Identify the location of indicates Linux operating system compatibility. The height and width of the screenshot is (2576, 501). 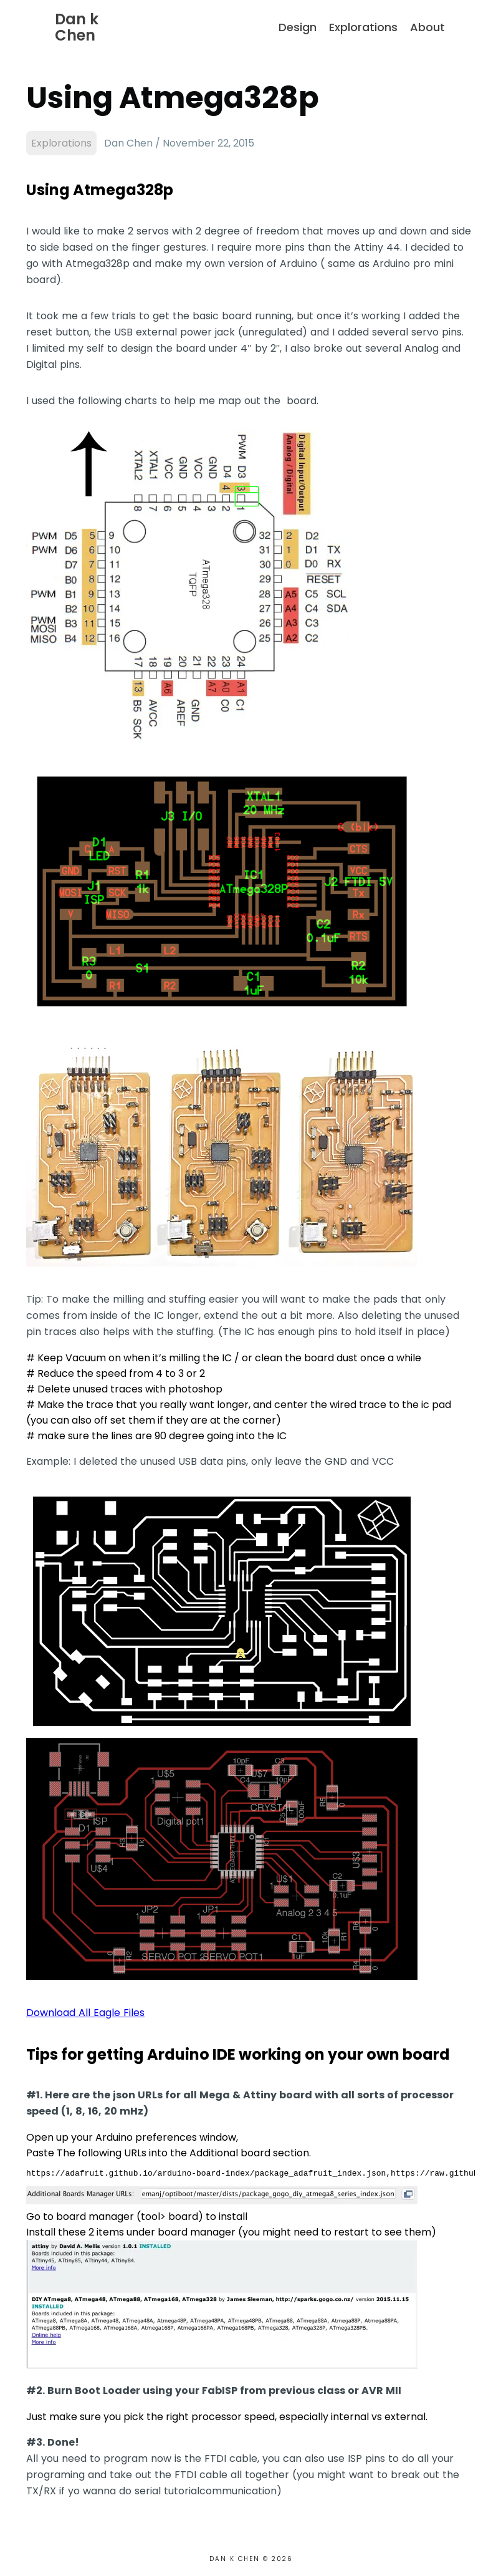
(241, 1654).